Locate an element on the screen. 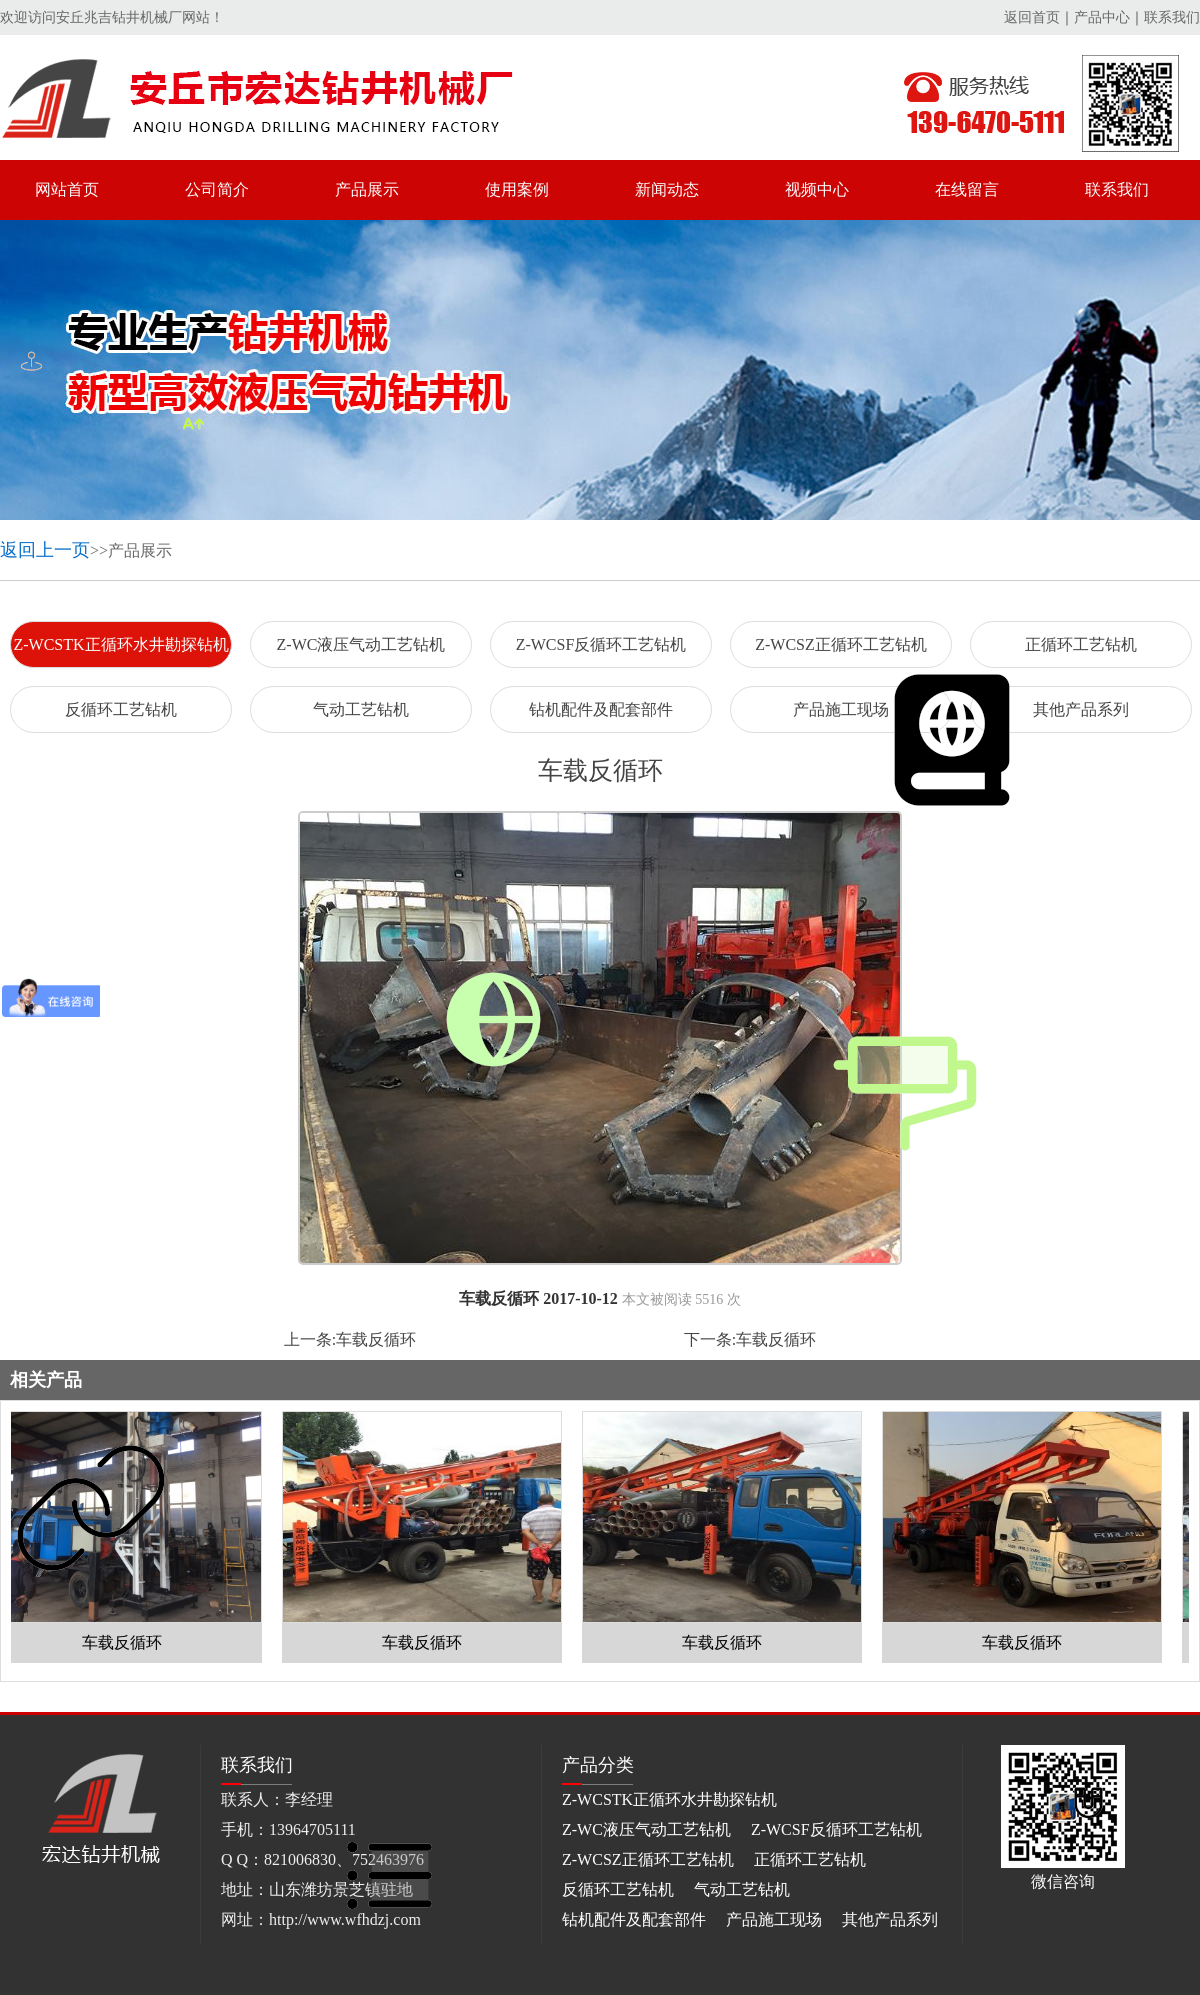 The image size is (1200, 1995). switch to global or worldwide view is located at coordinates (493, 1019).